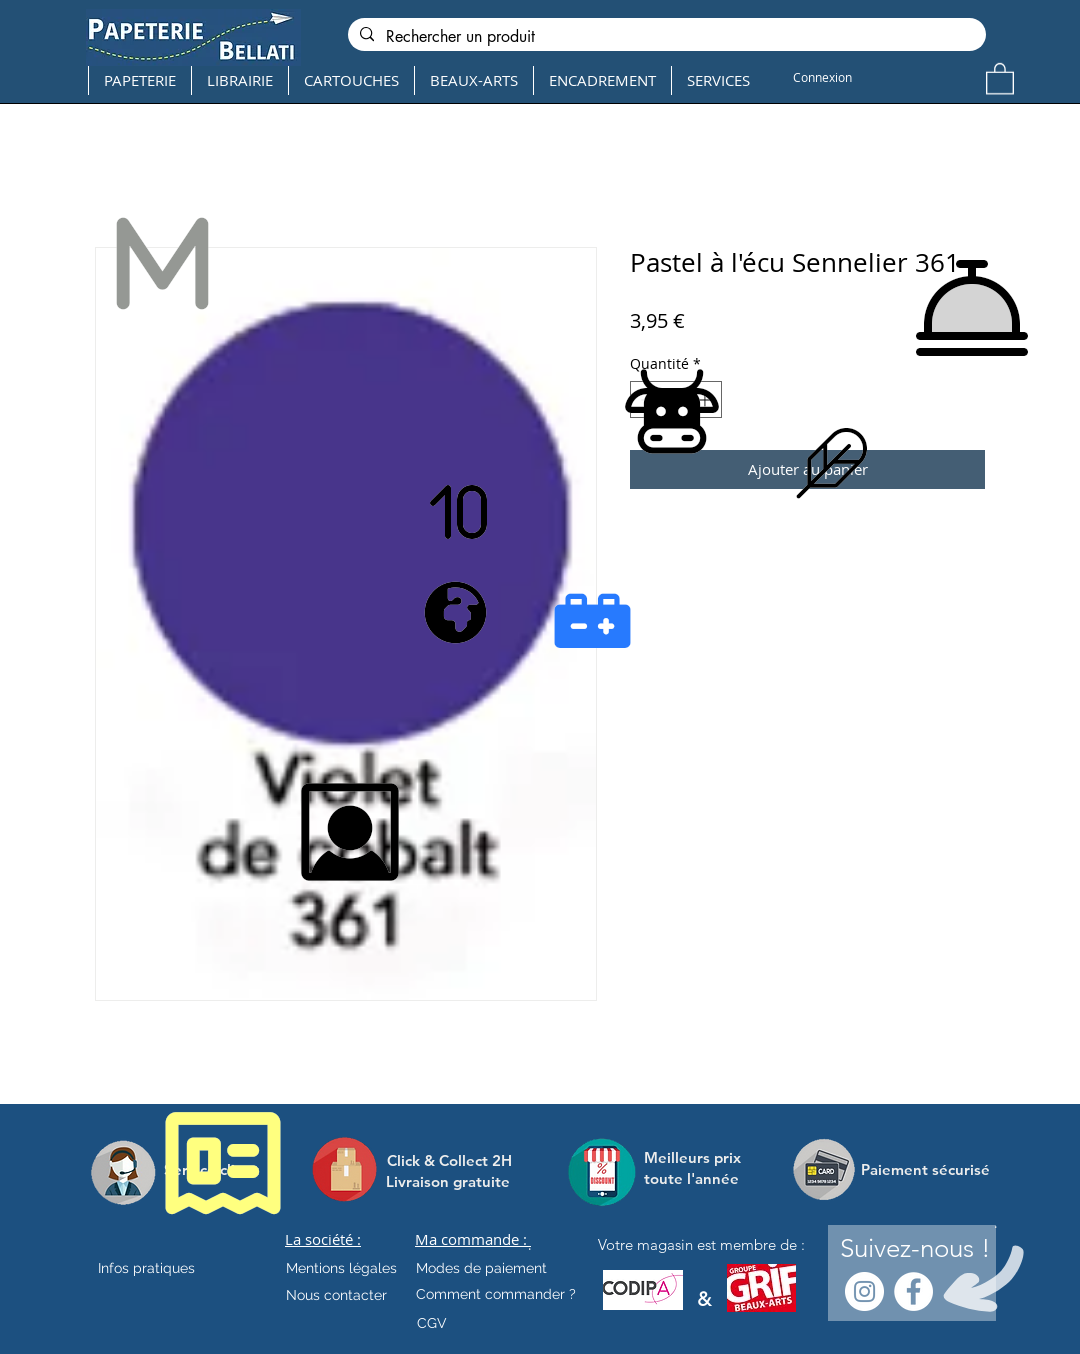 This screenshot has width=1080, height=1354. I want to click on indicates dairy or farm-related content, so click(672, 413).